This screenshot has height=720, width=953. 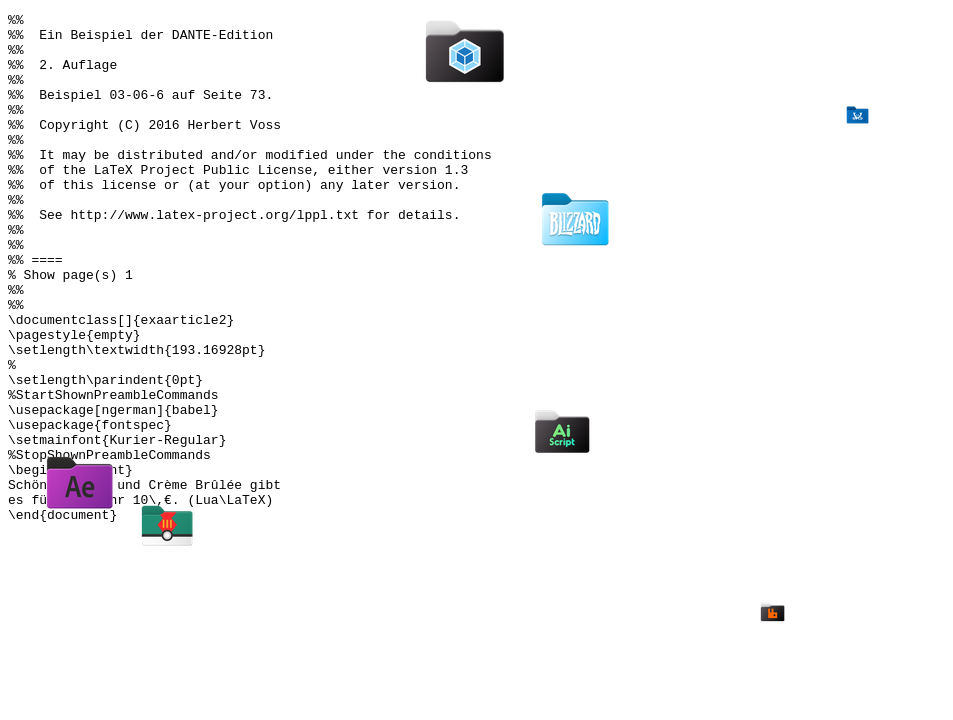 What do you see at coordinates (167, 527) in the screenshot?
I see `open pokémon lure ball themed folder` at bounding box center [167, 527].